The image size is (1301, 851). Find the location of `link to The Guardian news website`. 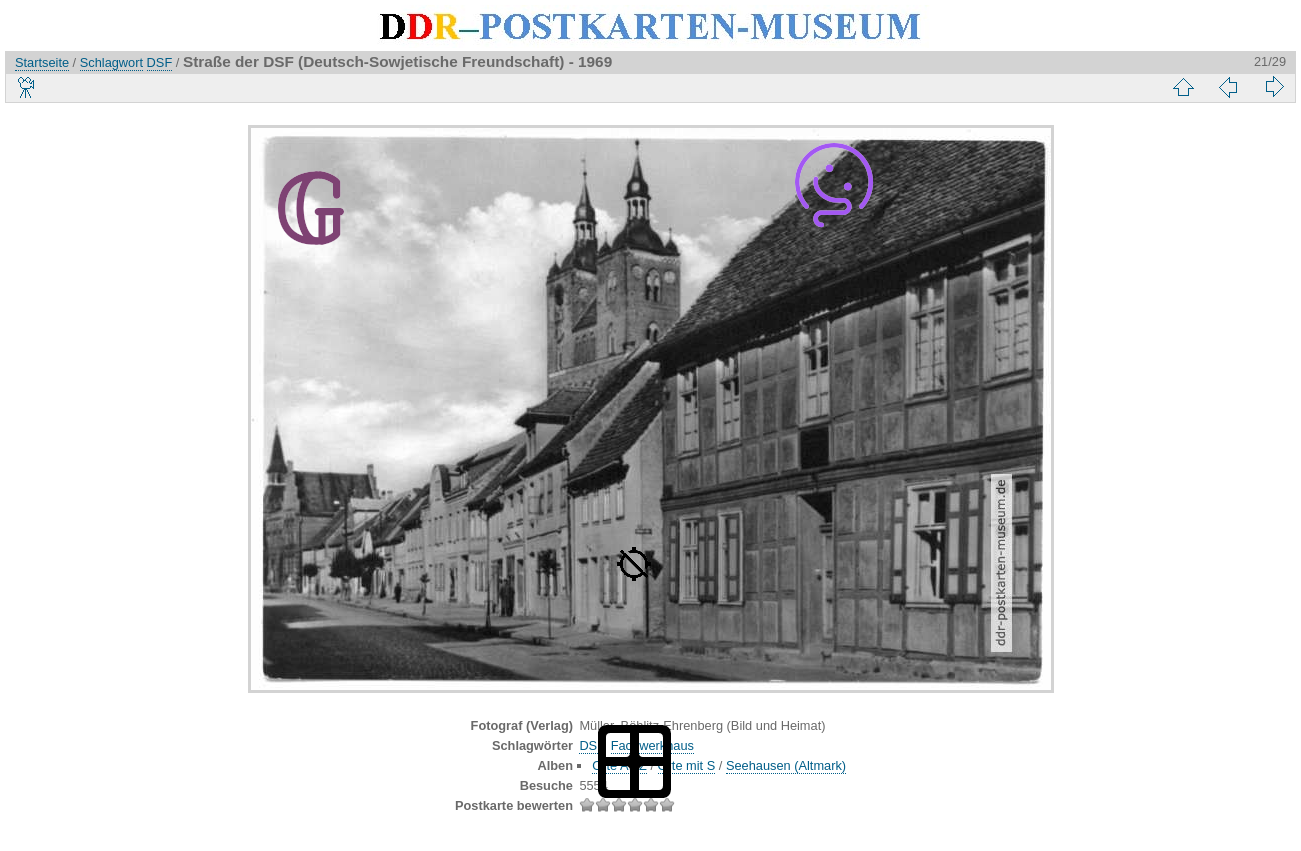

link to The Guardian news website is located at coordinates (311, 208).